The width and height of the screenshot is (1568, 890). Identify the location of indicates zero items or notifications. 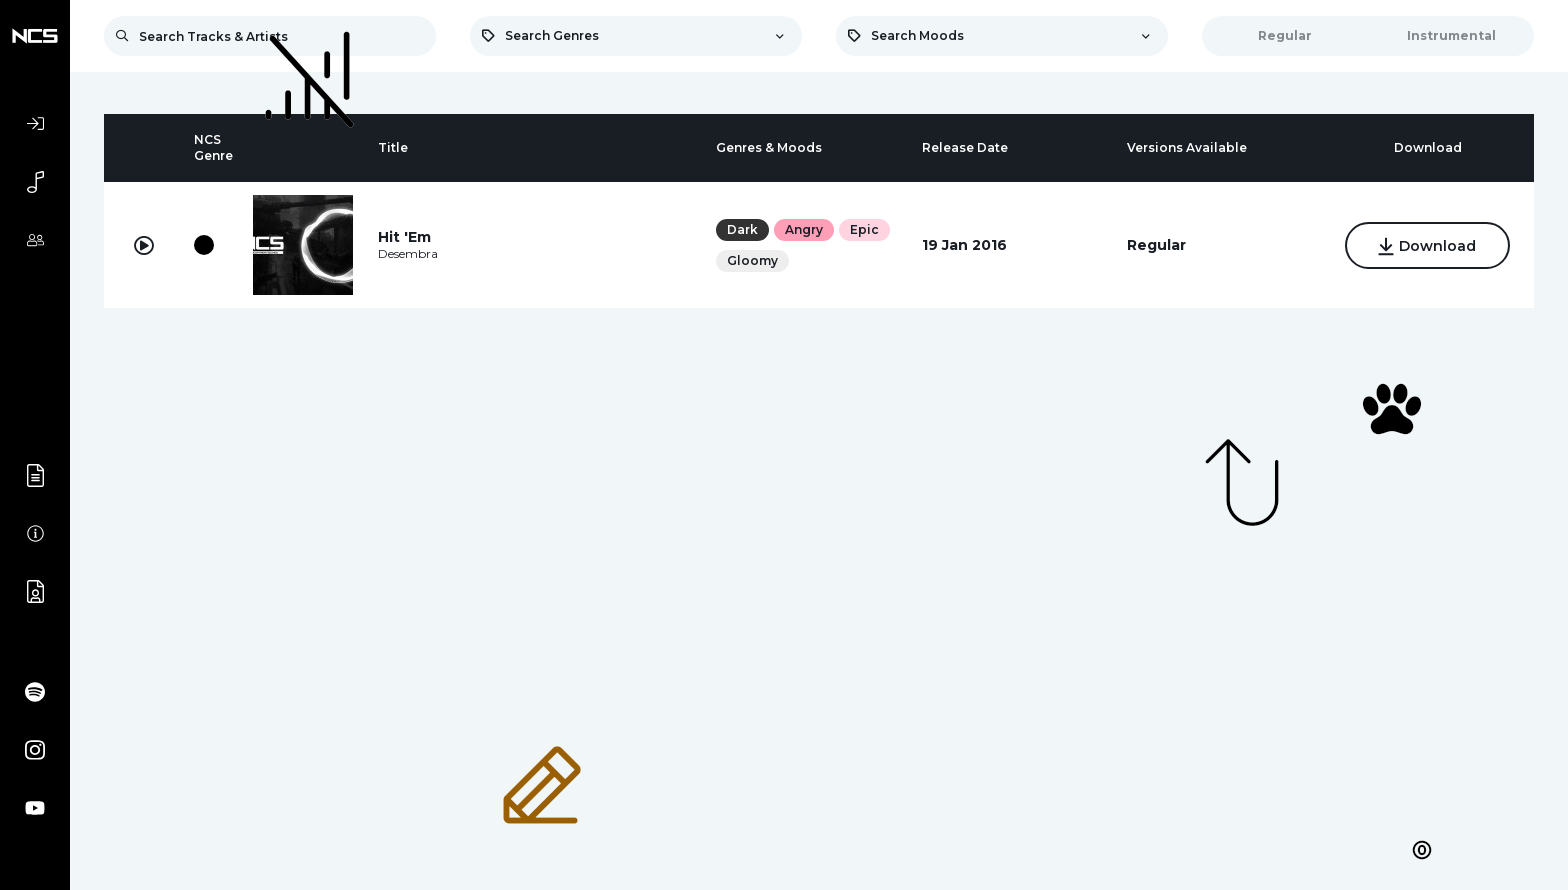
(1422, 850).